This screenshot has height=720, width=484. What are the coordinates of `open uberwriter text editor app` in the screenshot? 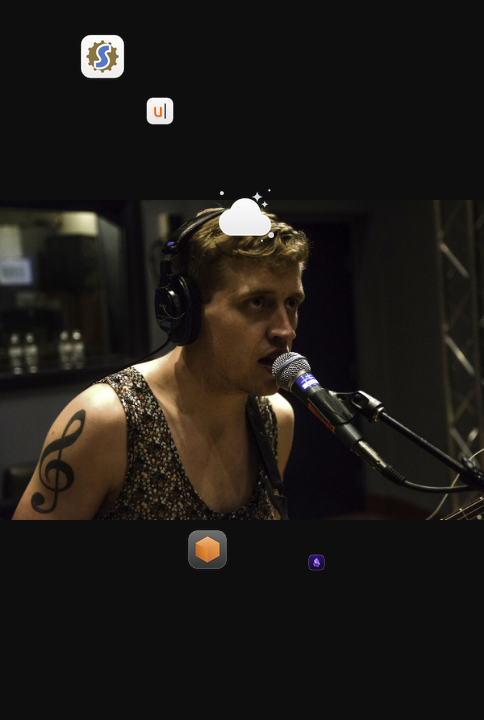 It's located at (160, 111).